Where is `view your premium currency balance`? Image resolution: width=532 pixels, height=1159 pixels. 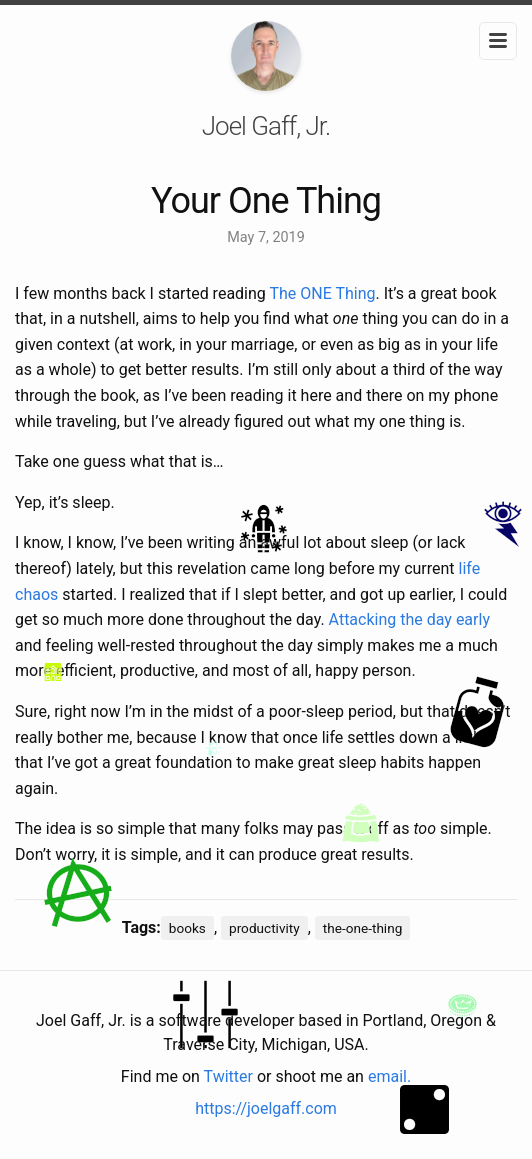 view your premium currency balance is located at coordinates (462, 1005).